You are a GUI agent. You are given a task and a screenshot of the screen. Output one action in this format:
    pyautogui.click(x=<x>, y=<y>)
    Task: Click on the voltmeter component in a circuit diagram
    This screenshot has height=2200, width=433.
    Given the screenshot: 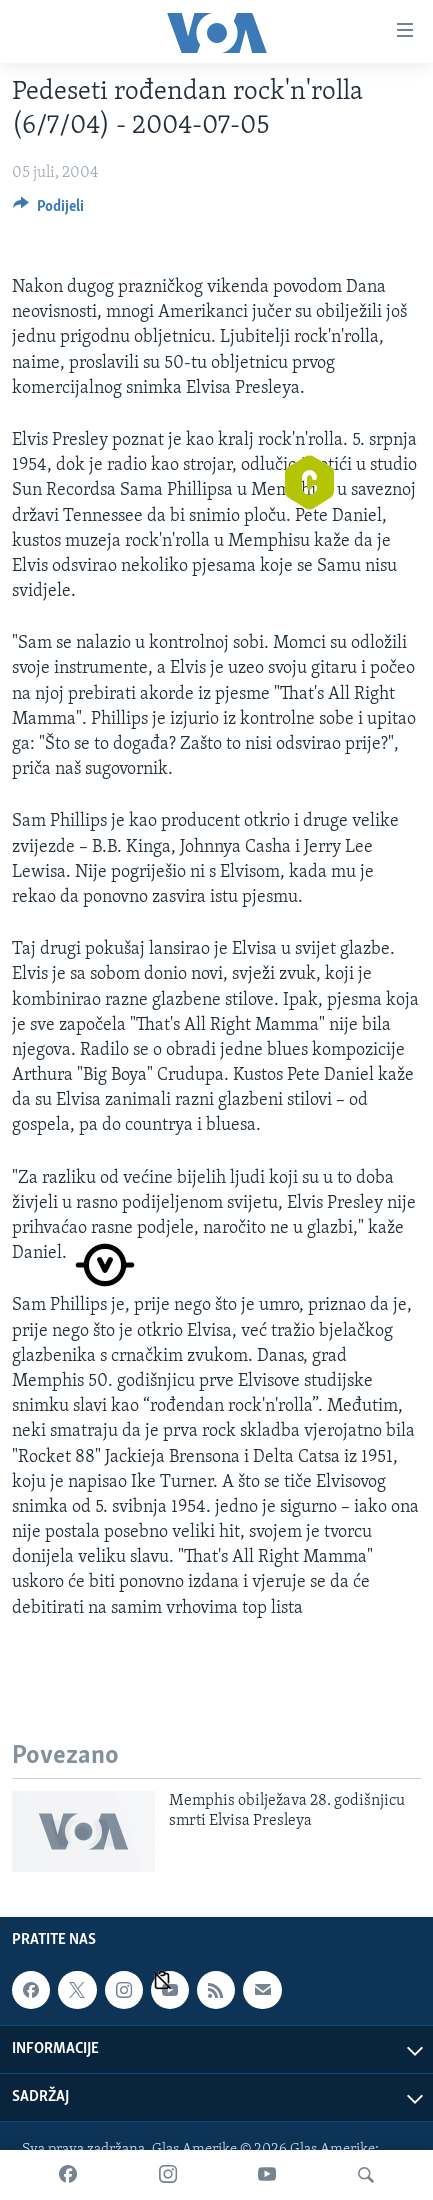 What is the action you would take?
    pyautogui.click(x=105, y=1265)
    